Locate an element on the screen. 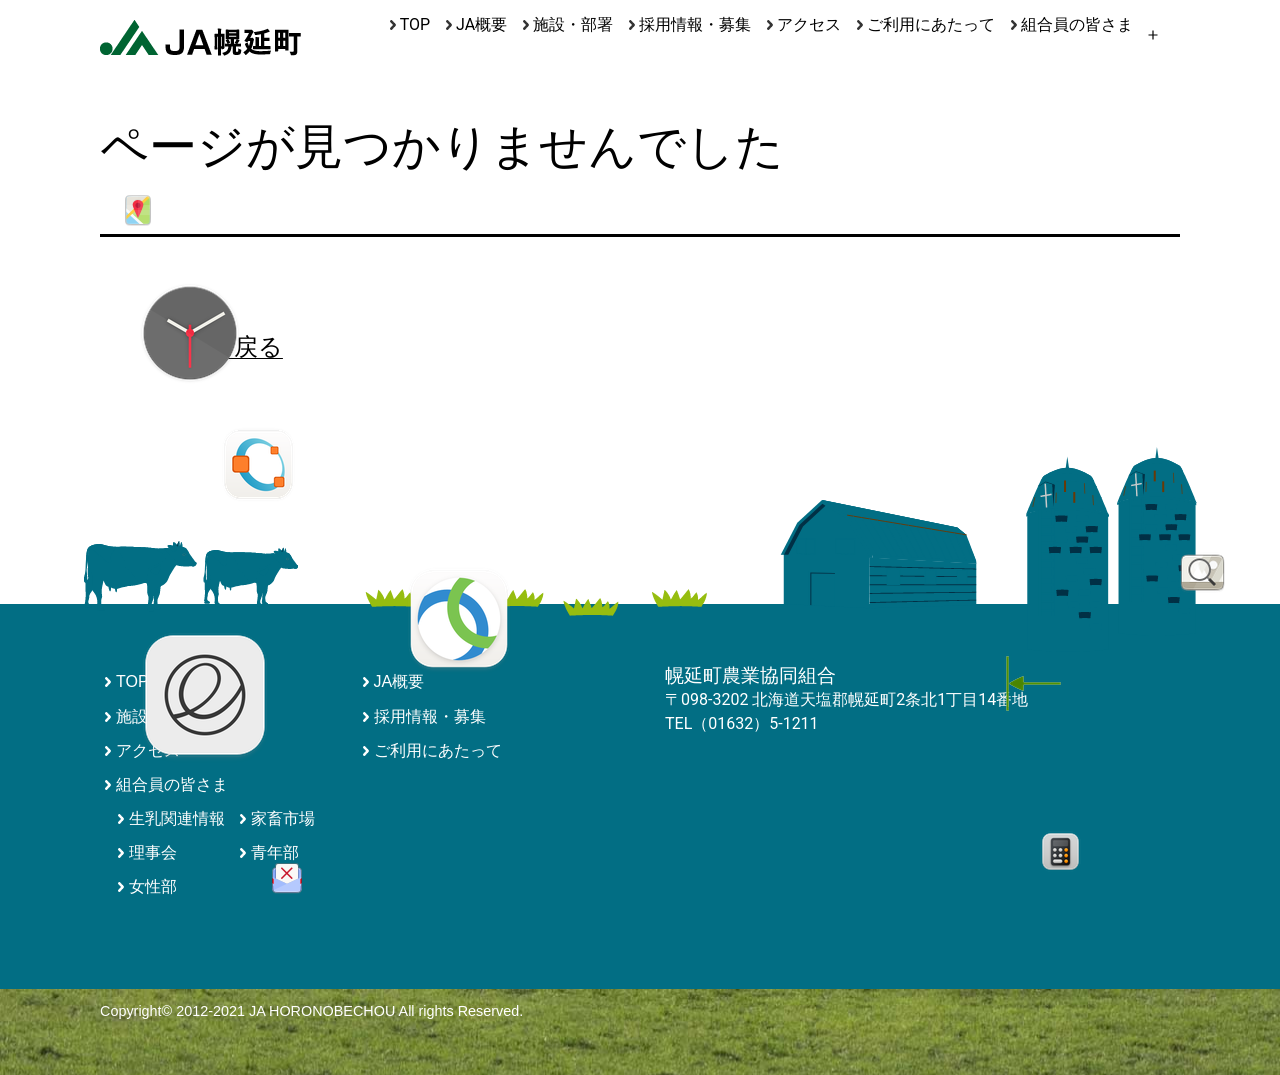 This screenshot has width=1280, height=1075. open the calculator app is located at coordinates (1060, 851).